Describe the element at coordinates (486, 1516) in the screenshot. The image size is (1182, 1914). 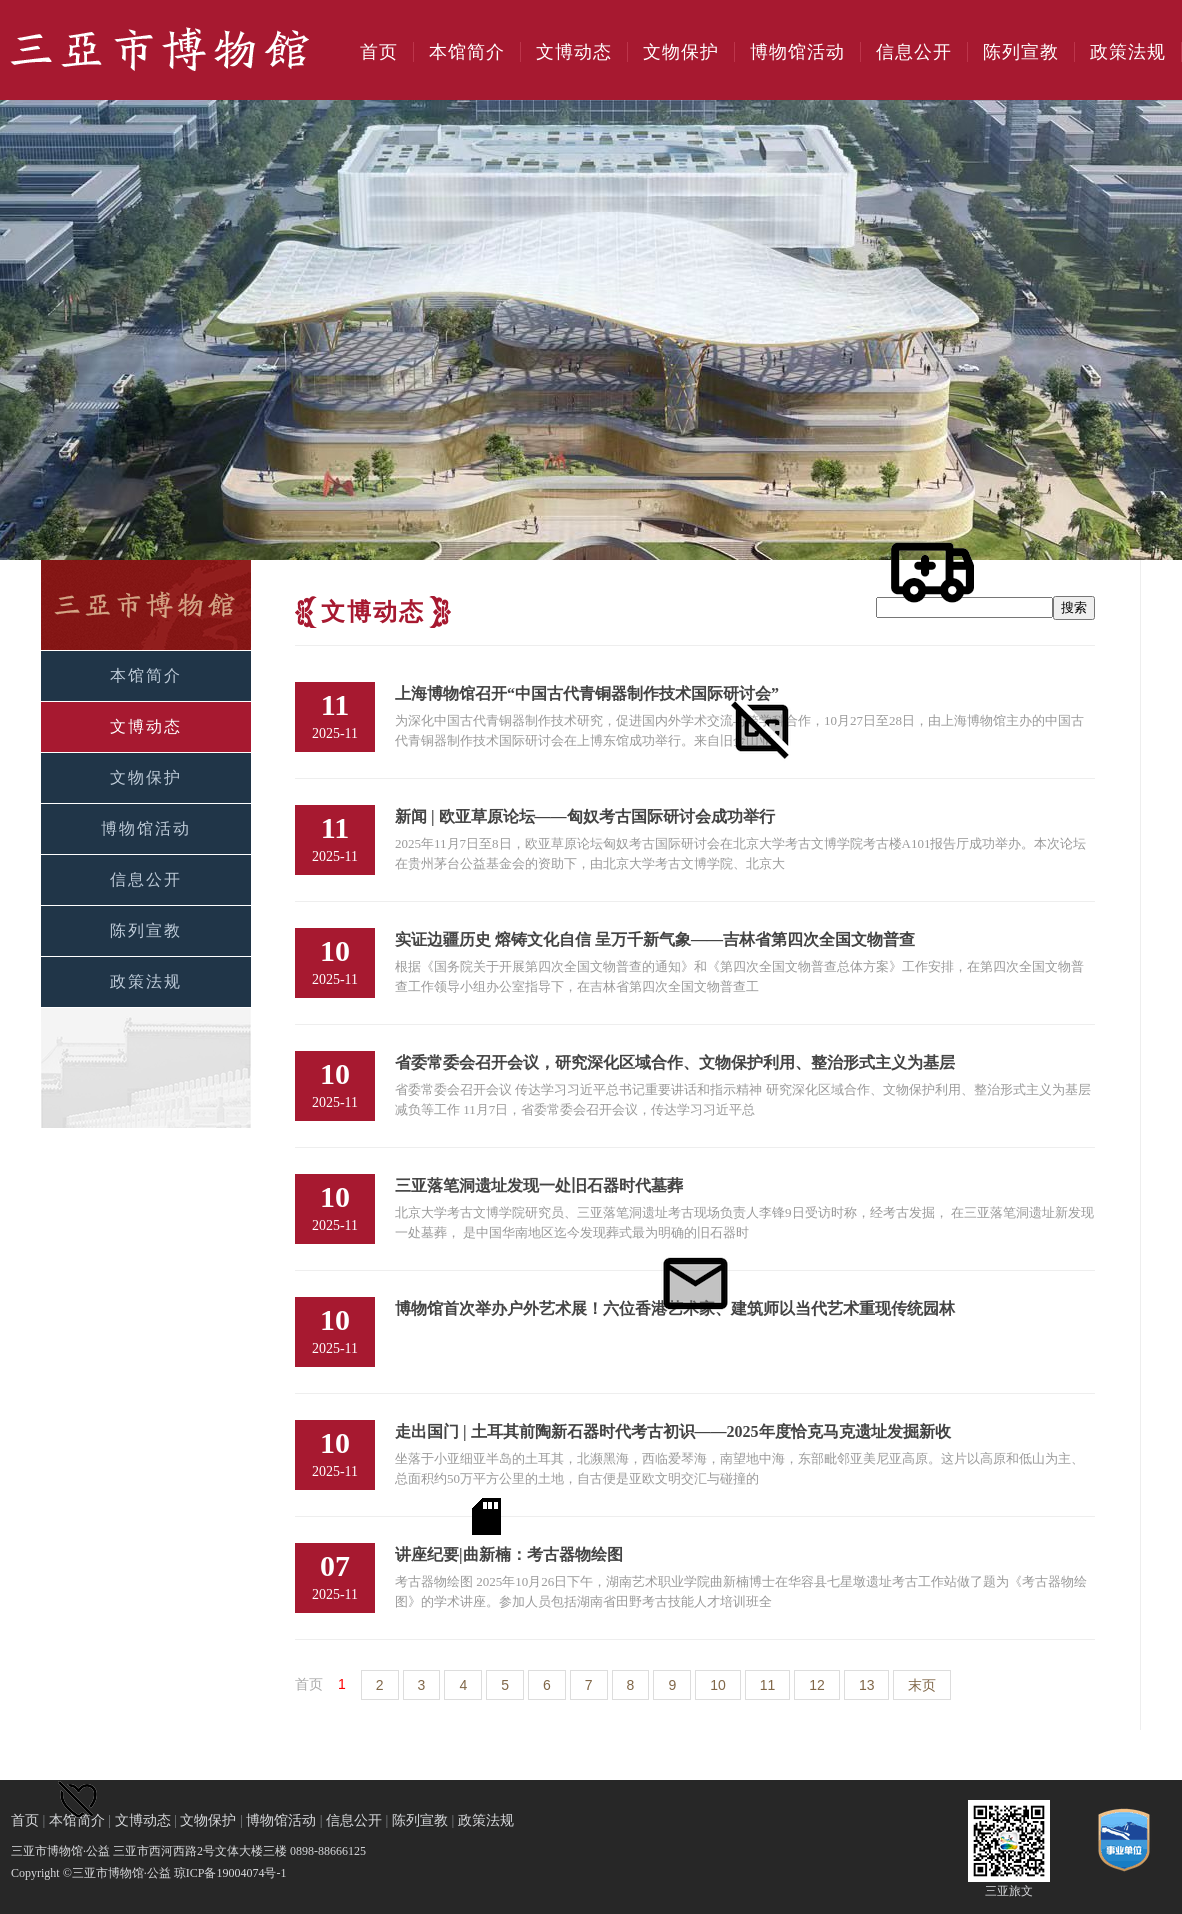
I see `access sd card storage` at that location.